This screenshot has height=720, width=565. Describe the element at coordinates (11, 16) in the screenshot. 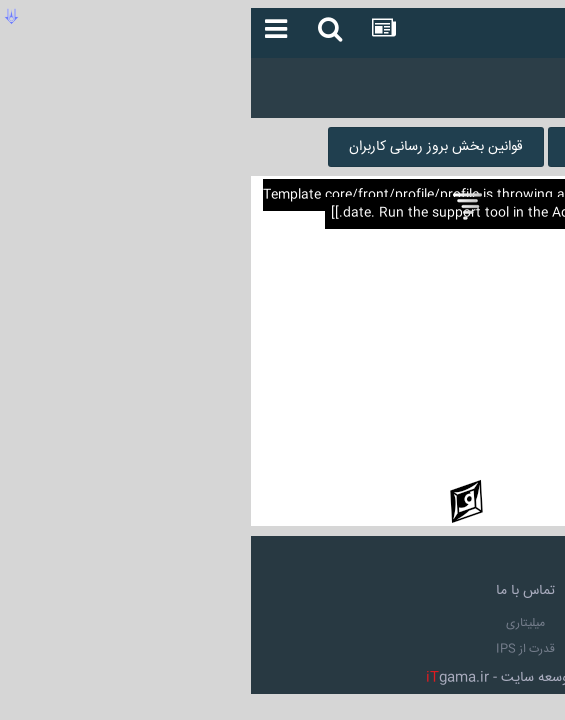

I see `indicates falling rock hazard or danger zone` at that location.